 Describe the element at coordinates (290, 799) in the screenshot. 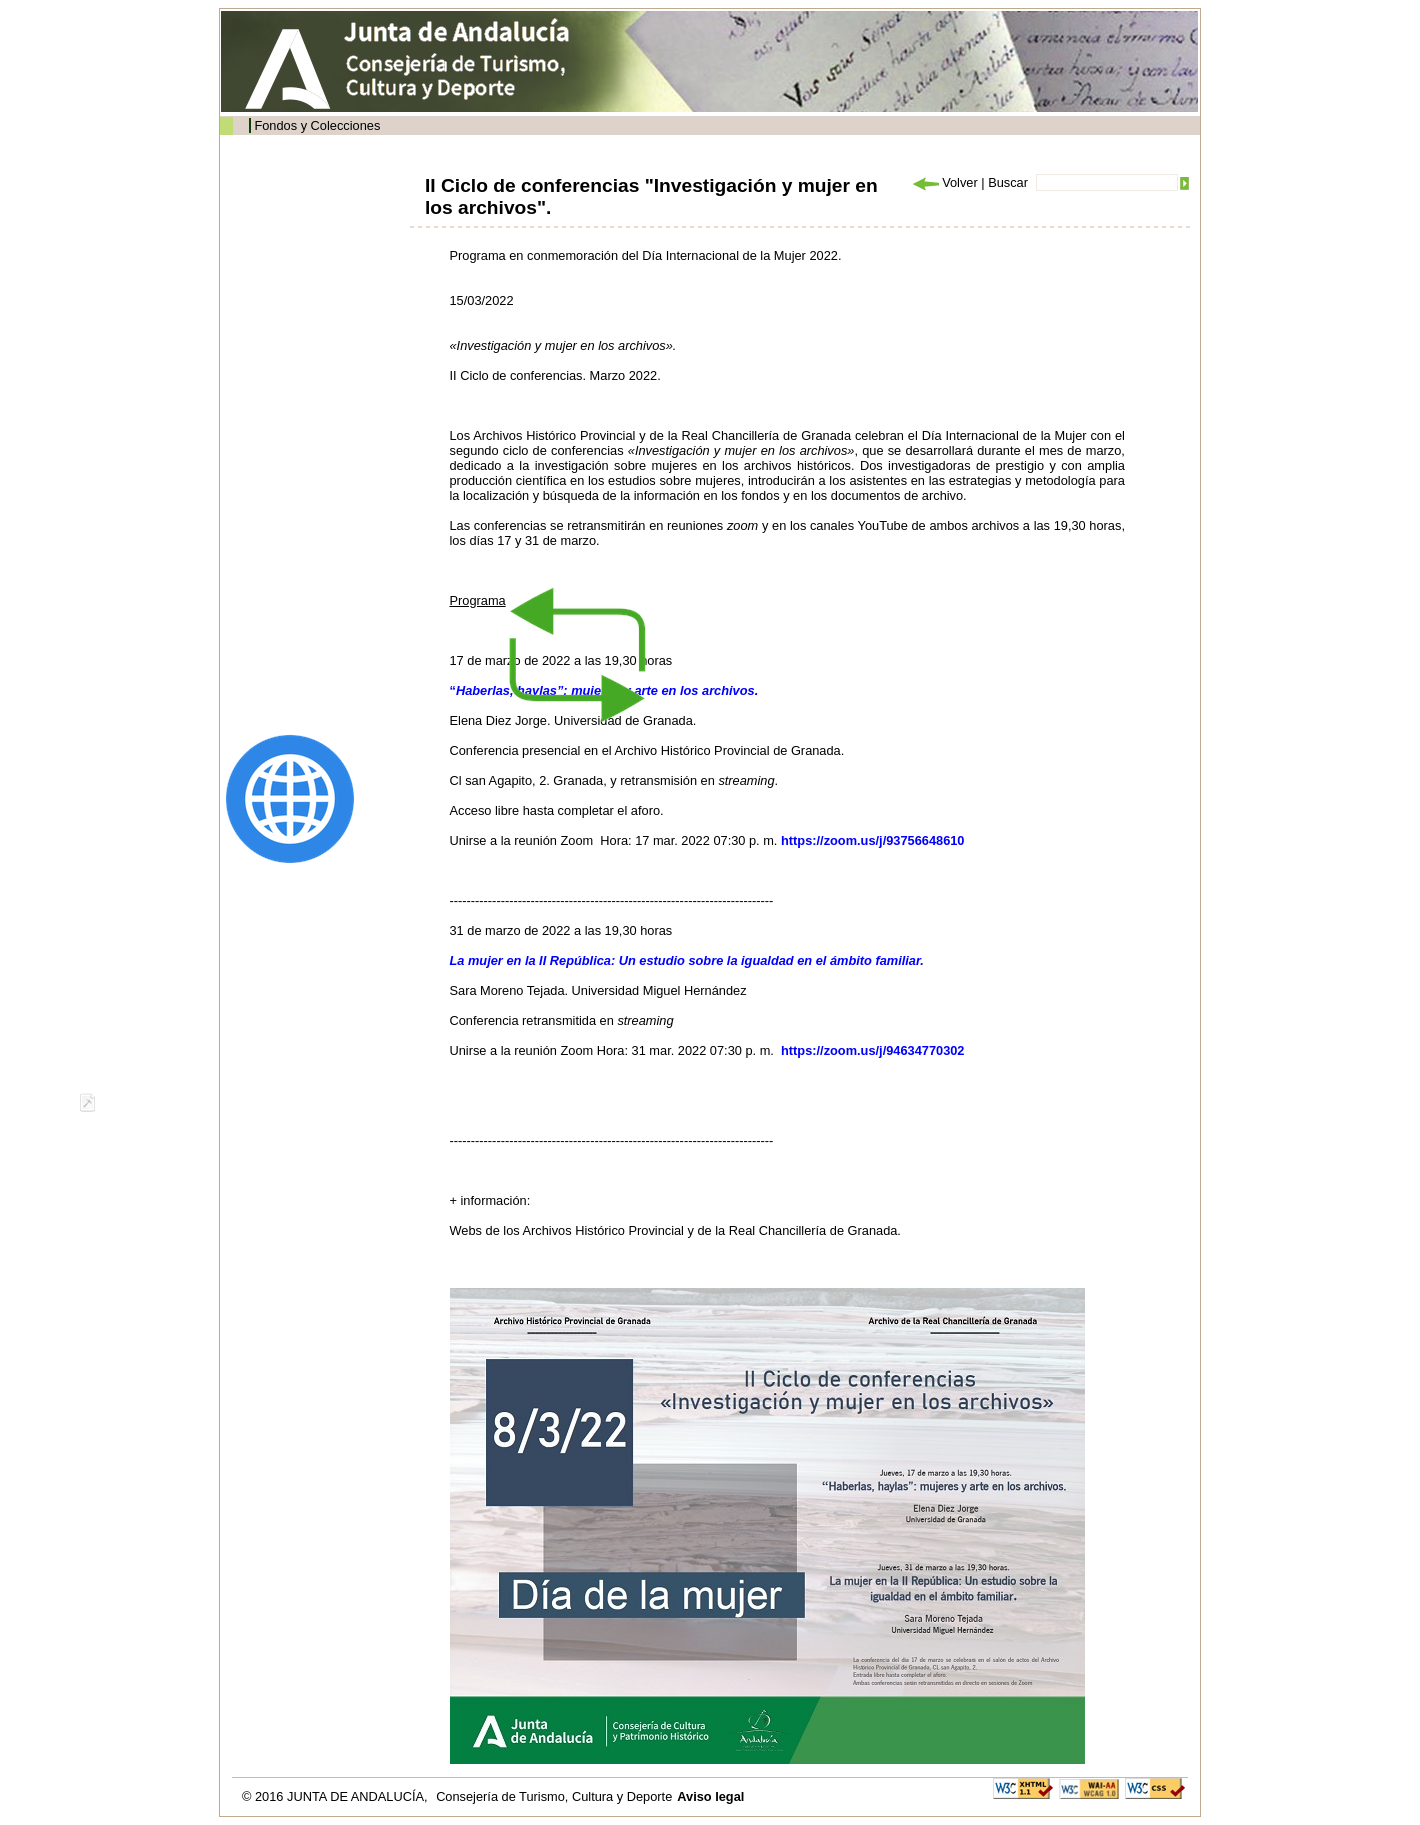

I see `indicates a web-based or online resource` at that location.